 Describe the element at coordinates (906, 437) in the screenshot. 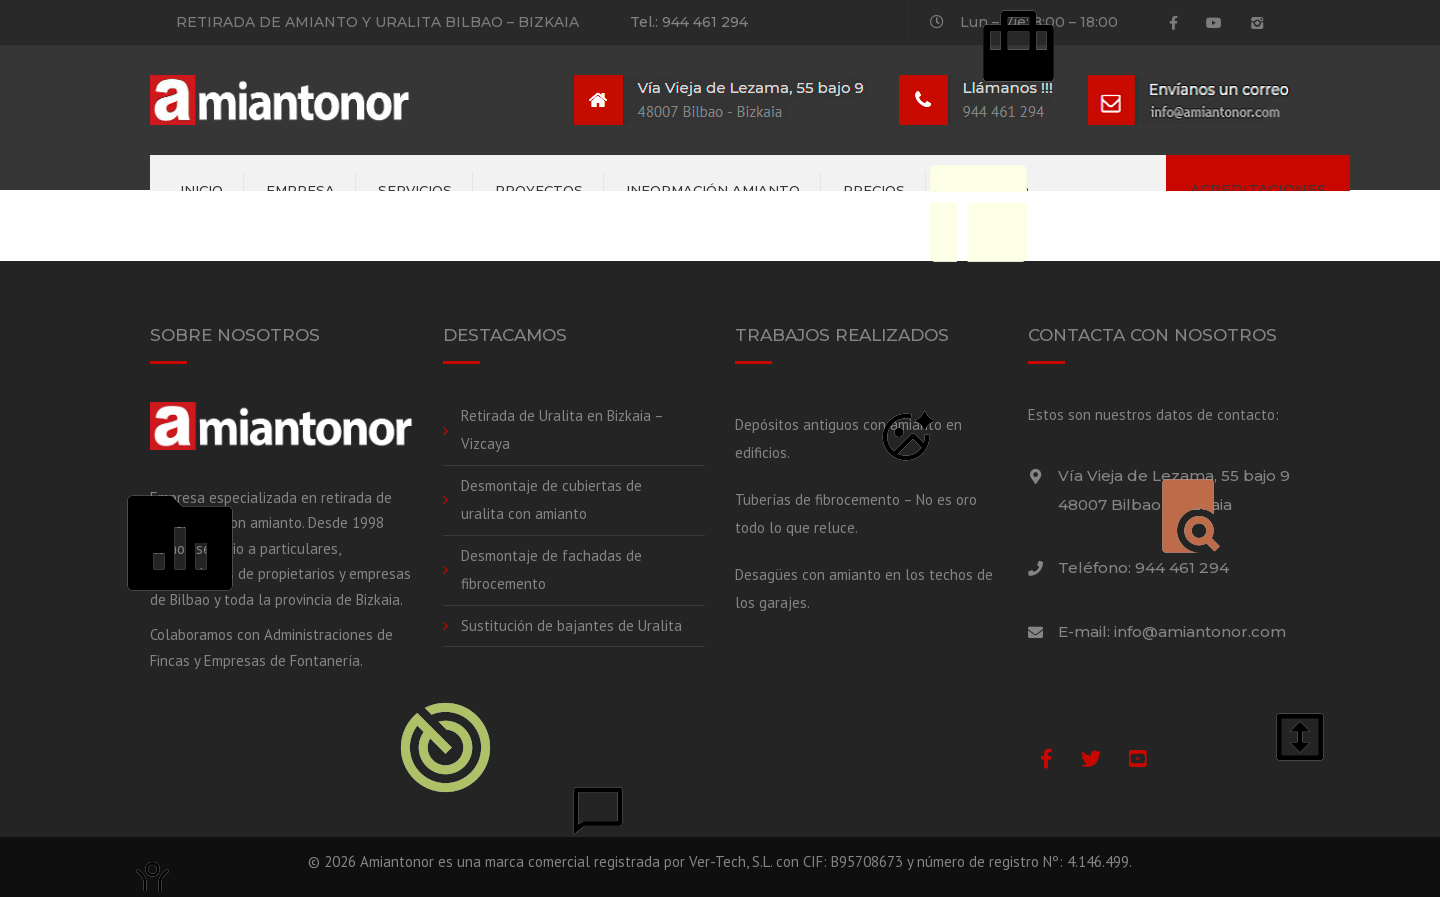

I see `generate AI-enhanced image` at that location.